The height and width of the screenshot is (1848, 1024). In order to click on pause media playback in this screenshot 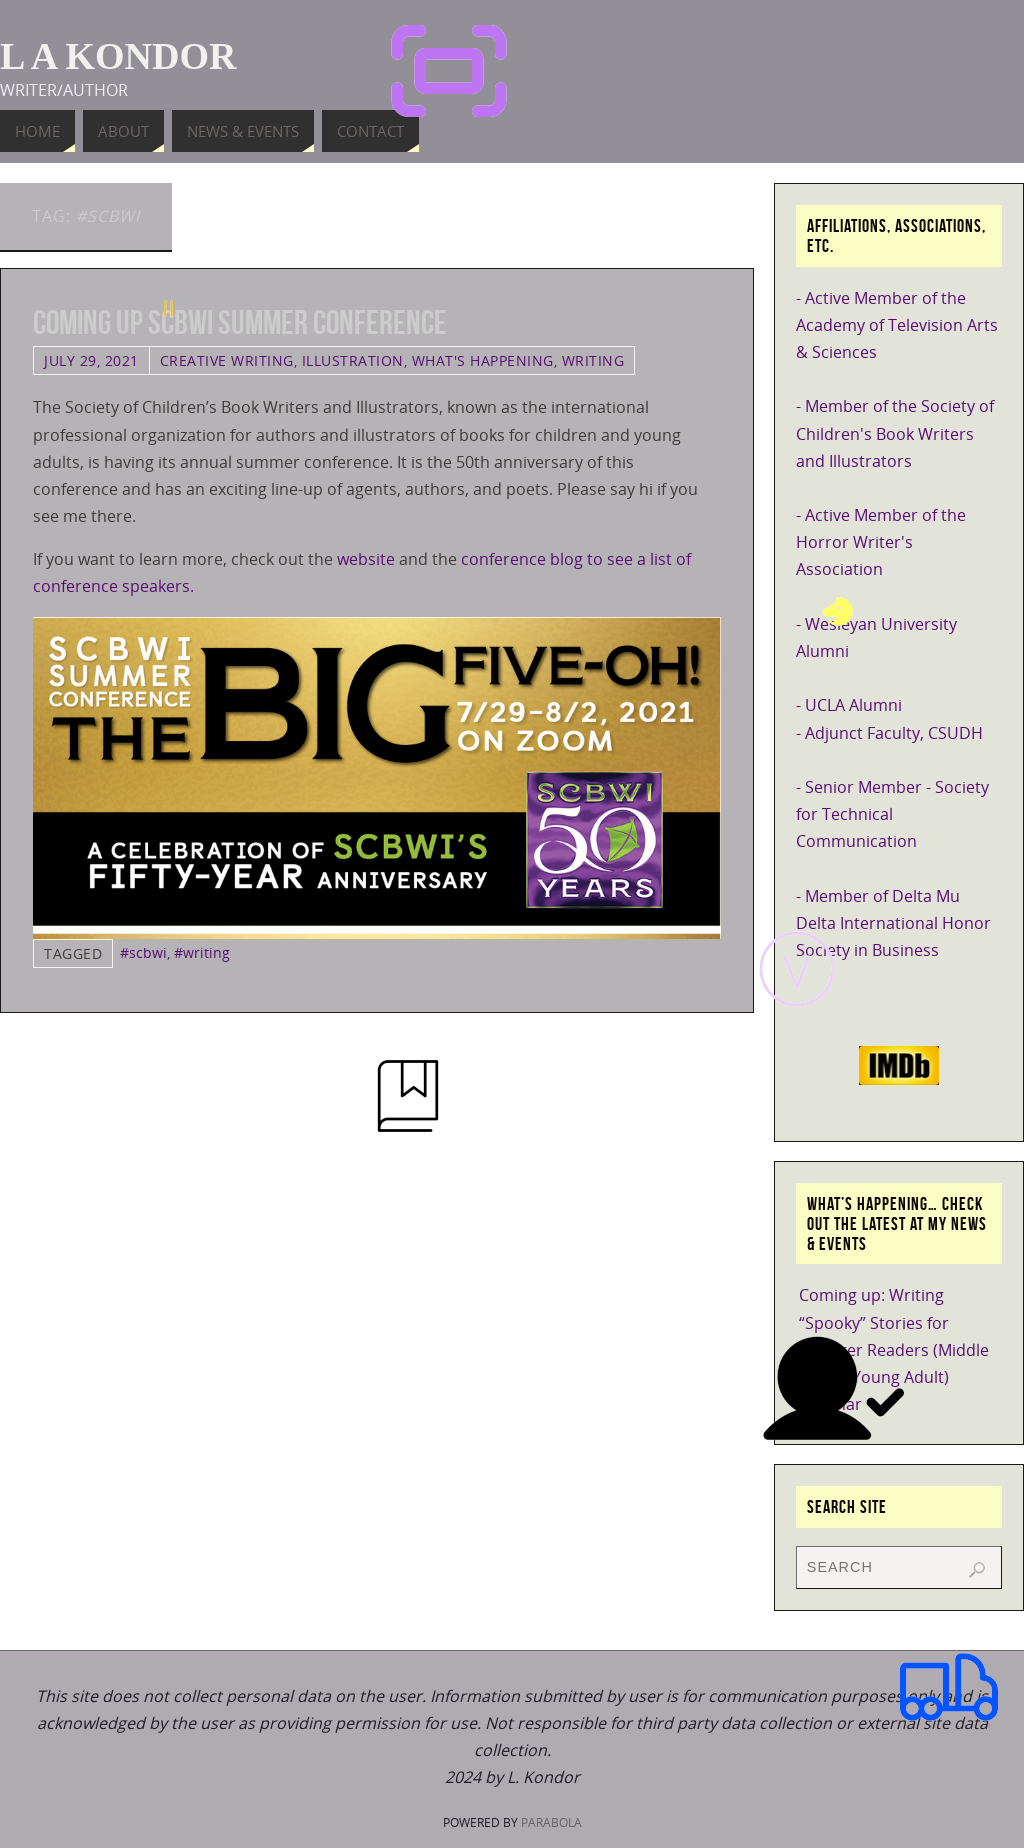, I will do `click(168, 308)`.